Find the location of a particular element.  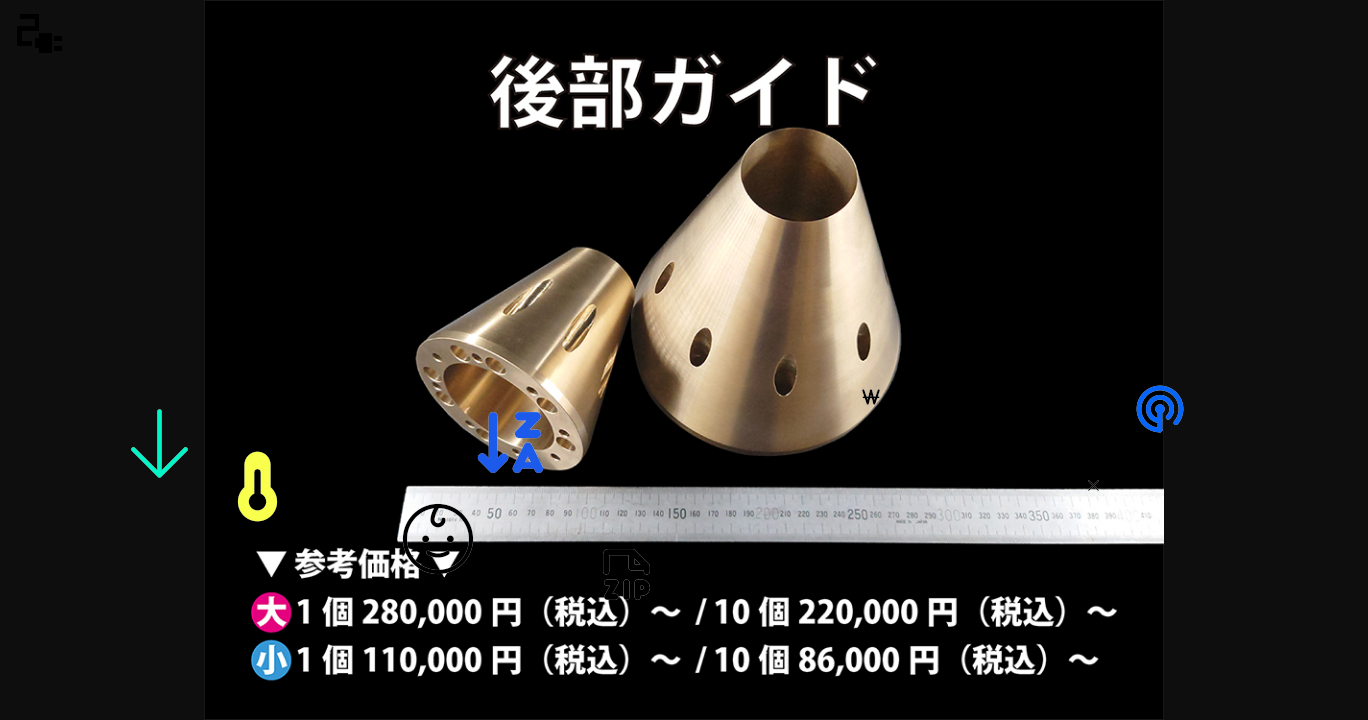

access baby or child-related features is located at coordinates (438, 539).